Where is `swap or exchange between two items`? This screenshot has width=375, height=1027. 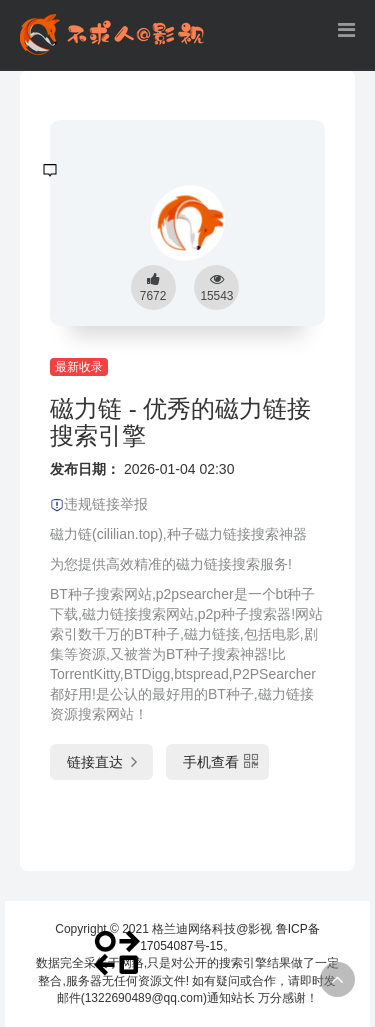
swap or exchange between two items is located at coordinates (117, 953).